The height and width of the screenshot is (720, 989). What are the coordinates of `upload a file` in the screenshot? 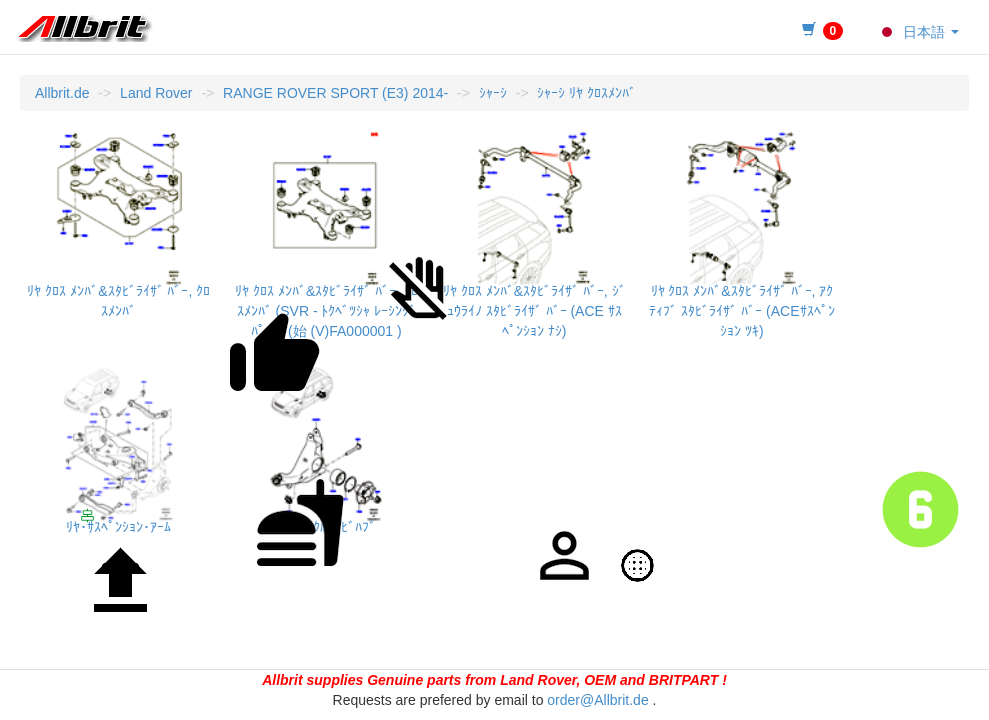 It's located at (120, 581).